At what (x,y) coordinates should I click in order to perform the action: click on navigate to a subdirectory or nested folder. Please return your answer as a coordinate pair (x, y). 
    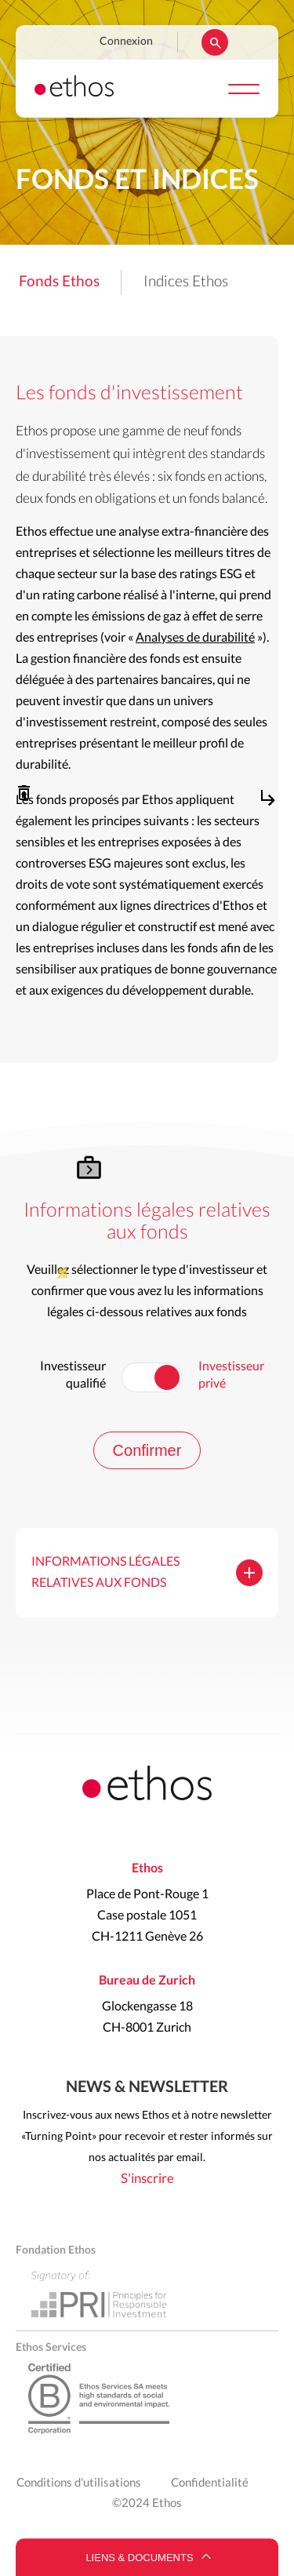
    Looking at the image, I should click on (268, 797).